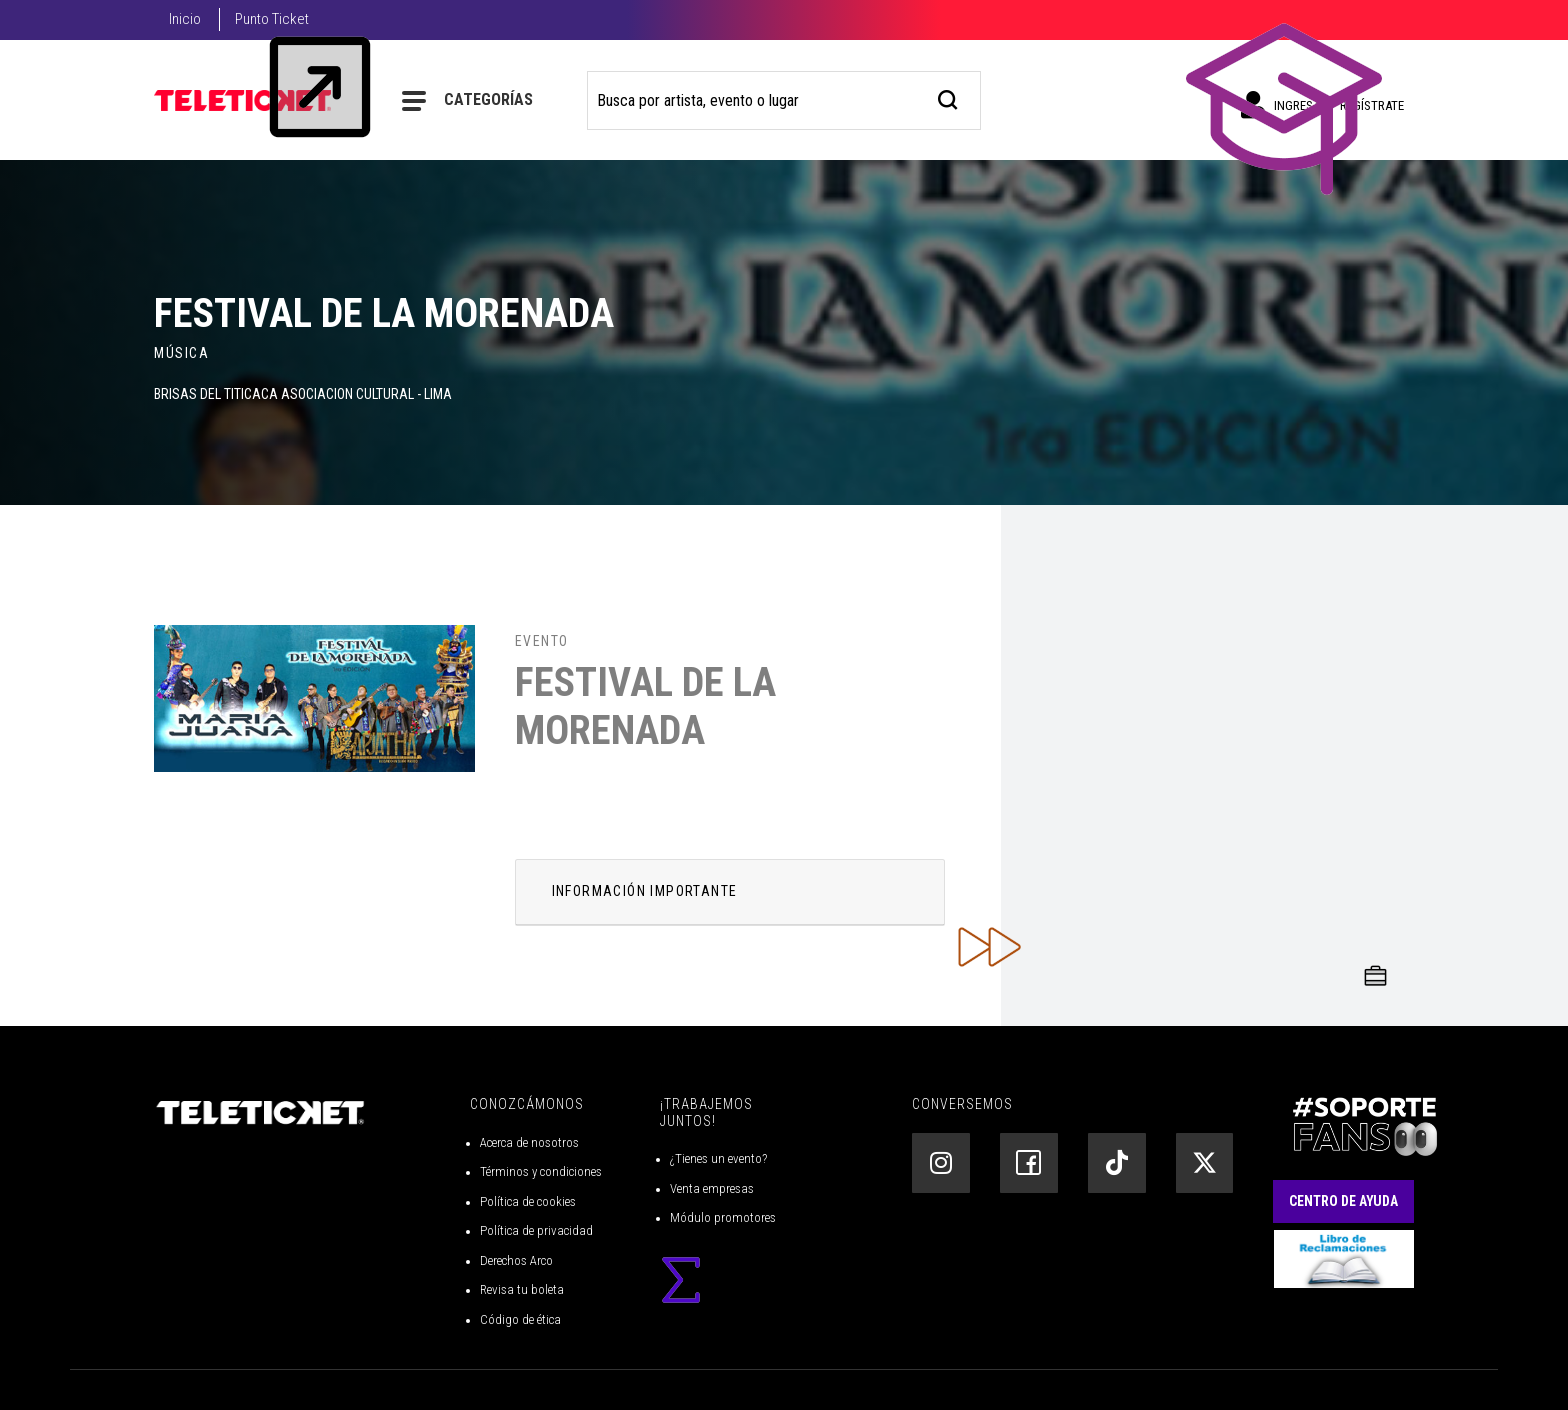 This screenshot has width=1568, height=1410. I want to click on skip forward in media playback, so click(985, 947).